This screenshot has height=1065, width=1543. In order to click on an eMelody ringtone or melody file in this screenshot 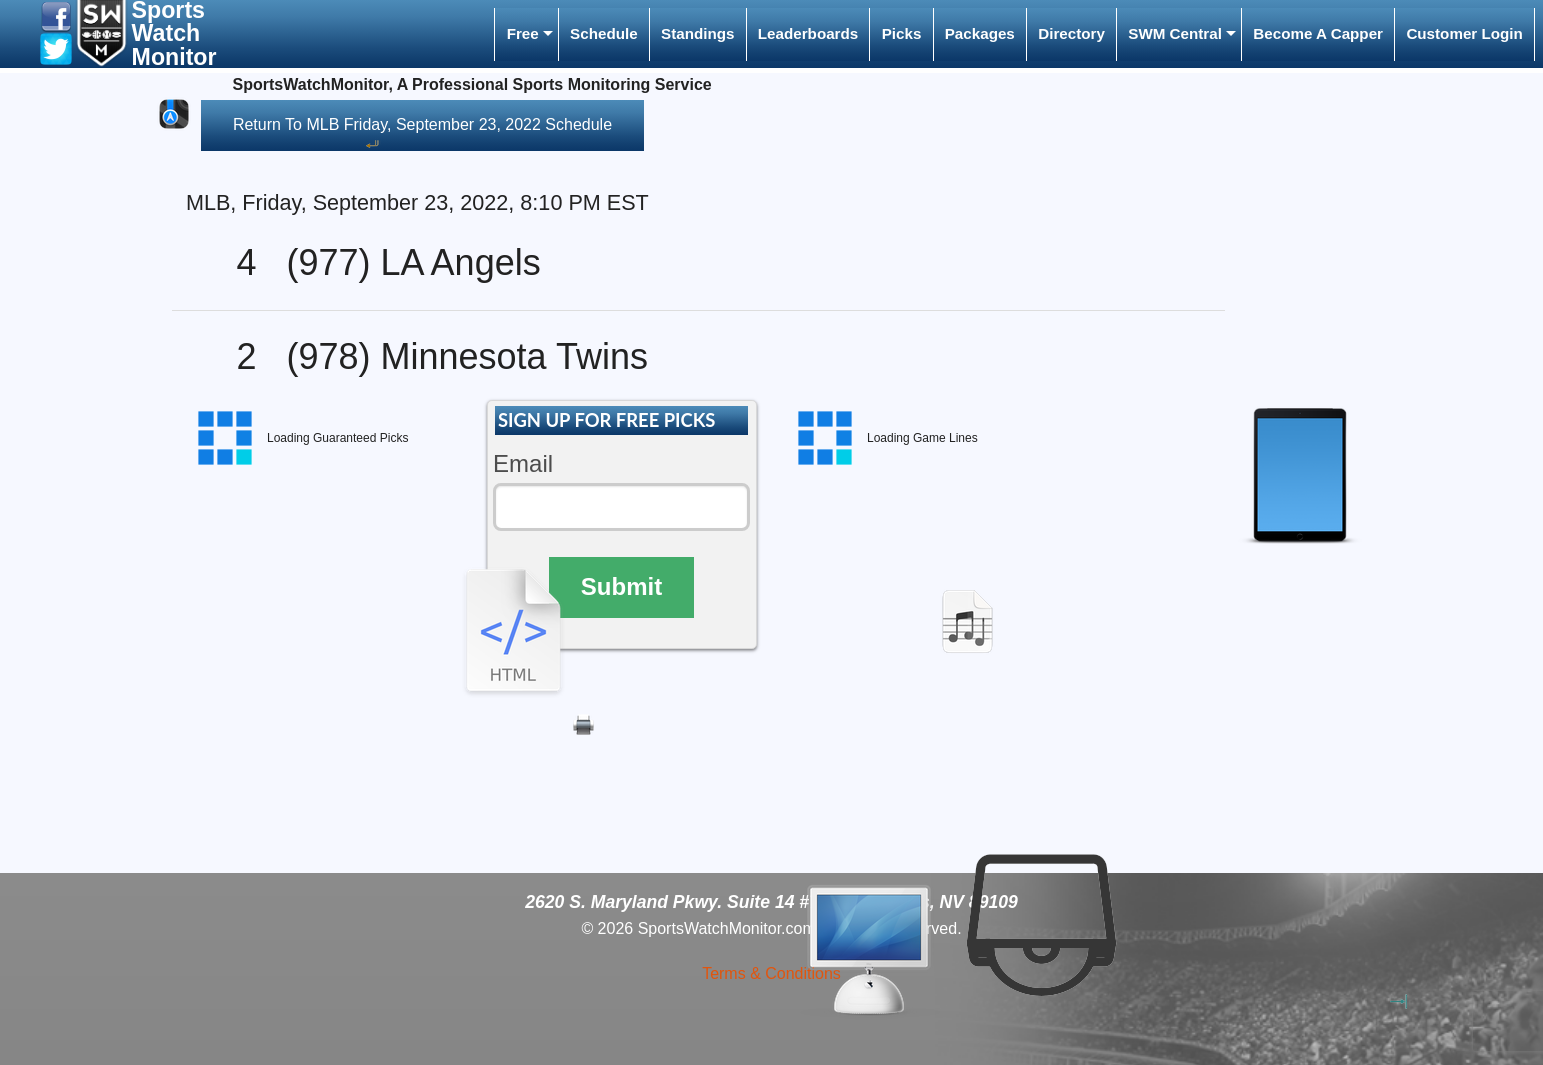, I will do `click(967, 621)`.